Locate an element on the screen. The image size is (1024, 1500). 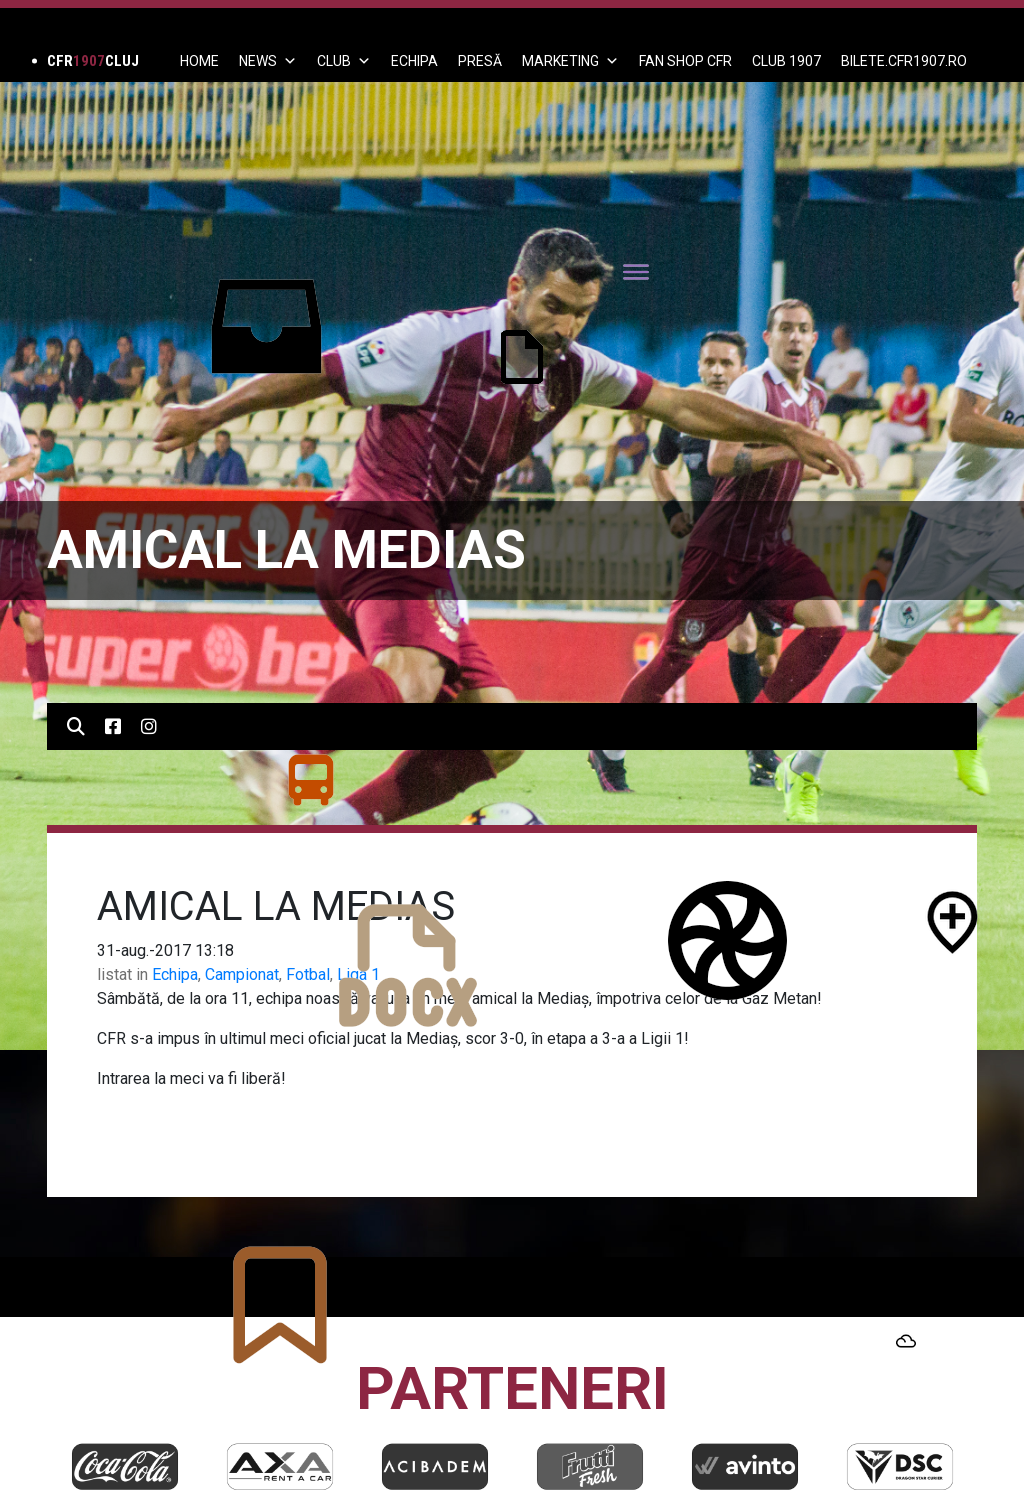
view bus routes or schedules is located at coordinates (311, 780).